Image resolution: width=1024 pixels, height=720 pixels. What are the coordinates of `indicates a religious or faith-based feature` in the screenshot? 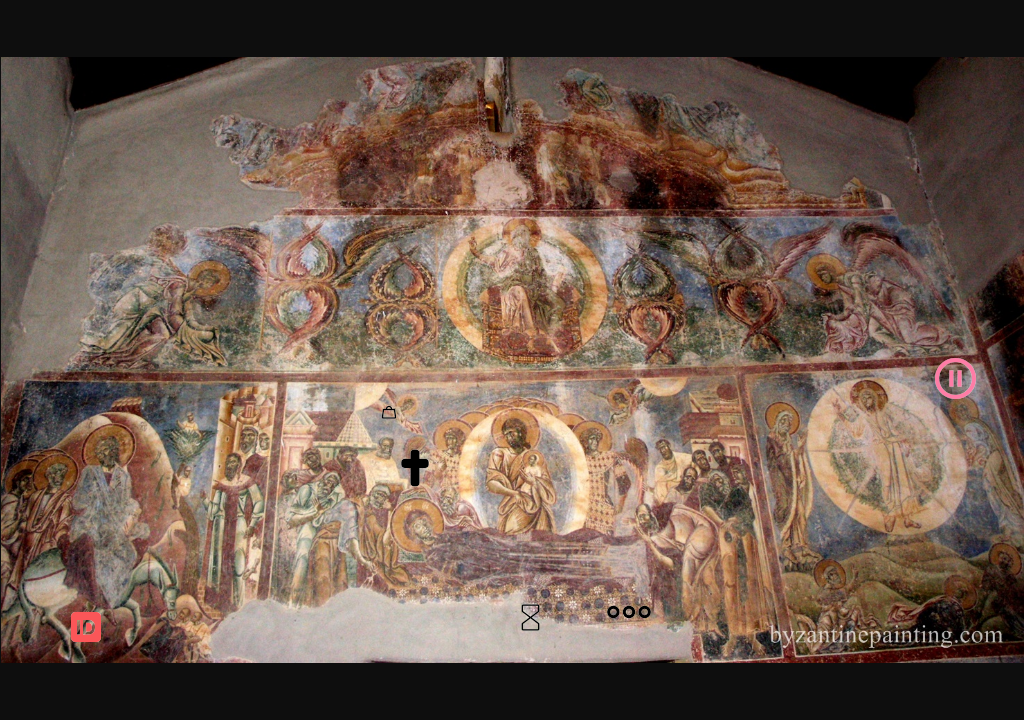 It's located at (415, 468).